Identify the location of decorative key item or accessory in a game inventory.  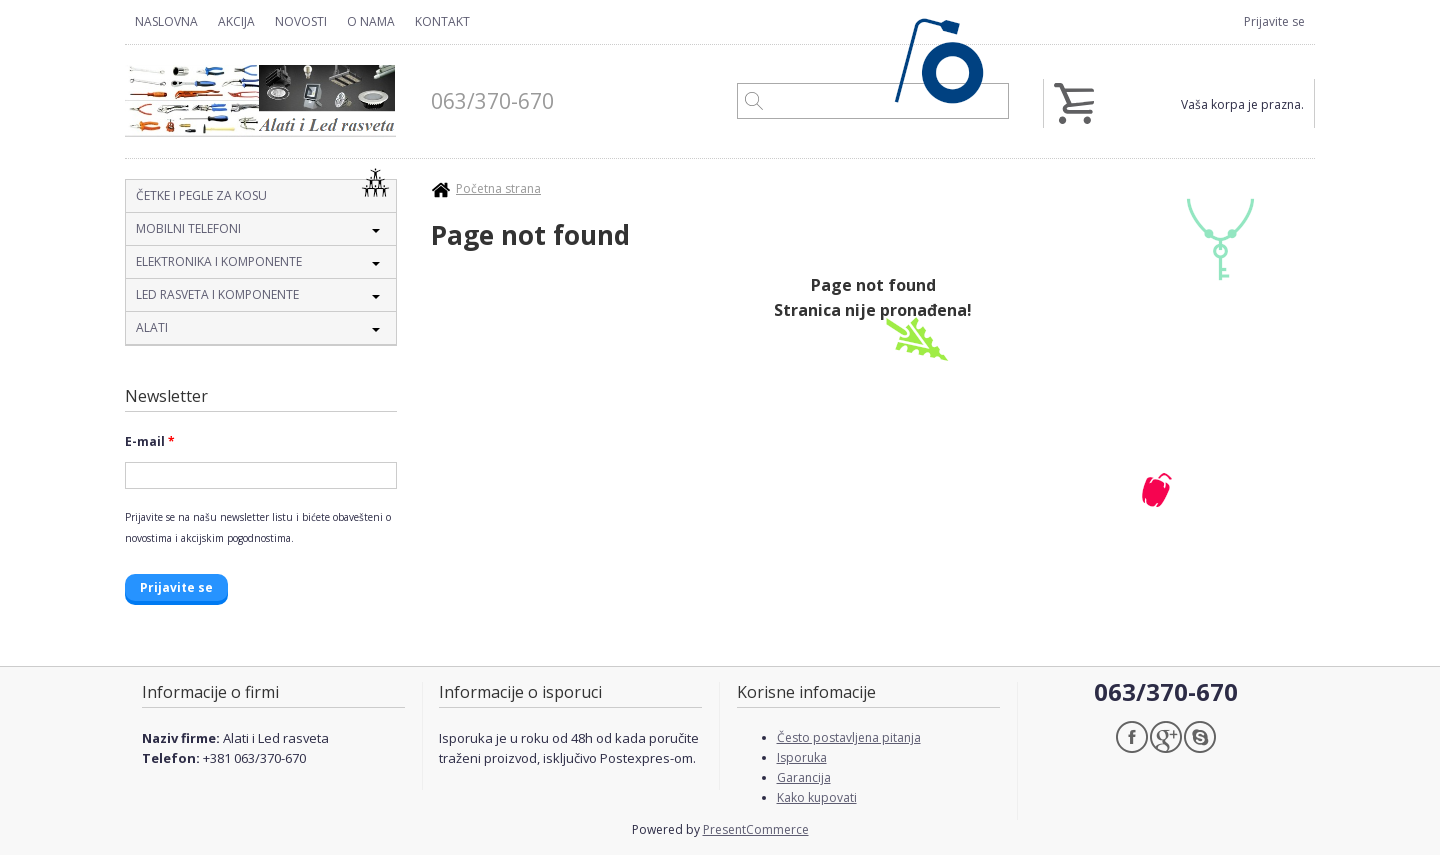
(1220, 239).